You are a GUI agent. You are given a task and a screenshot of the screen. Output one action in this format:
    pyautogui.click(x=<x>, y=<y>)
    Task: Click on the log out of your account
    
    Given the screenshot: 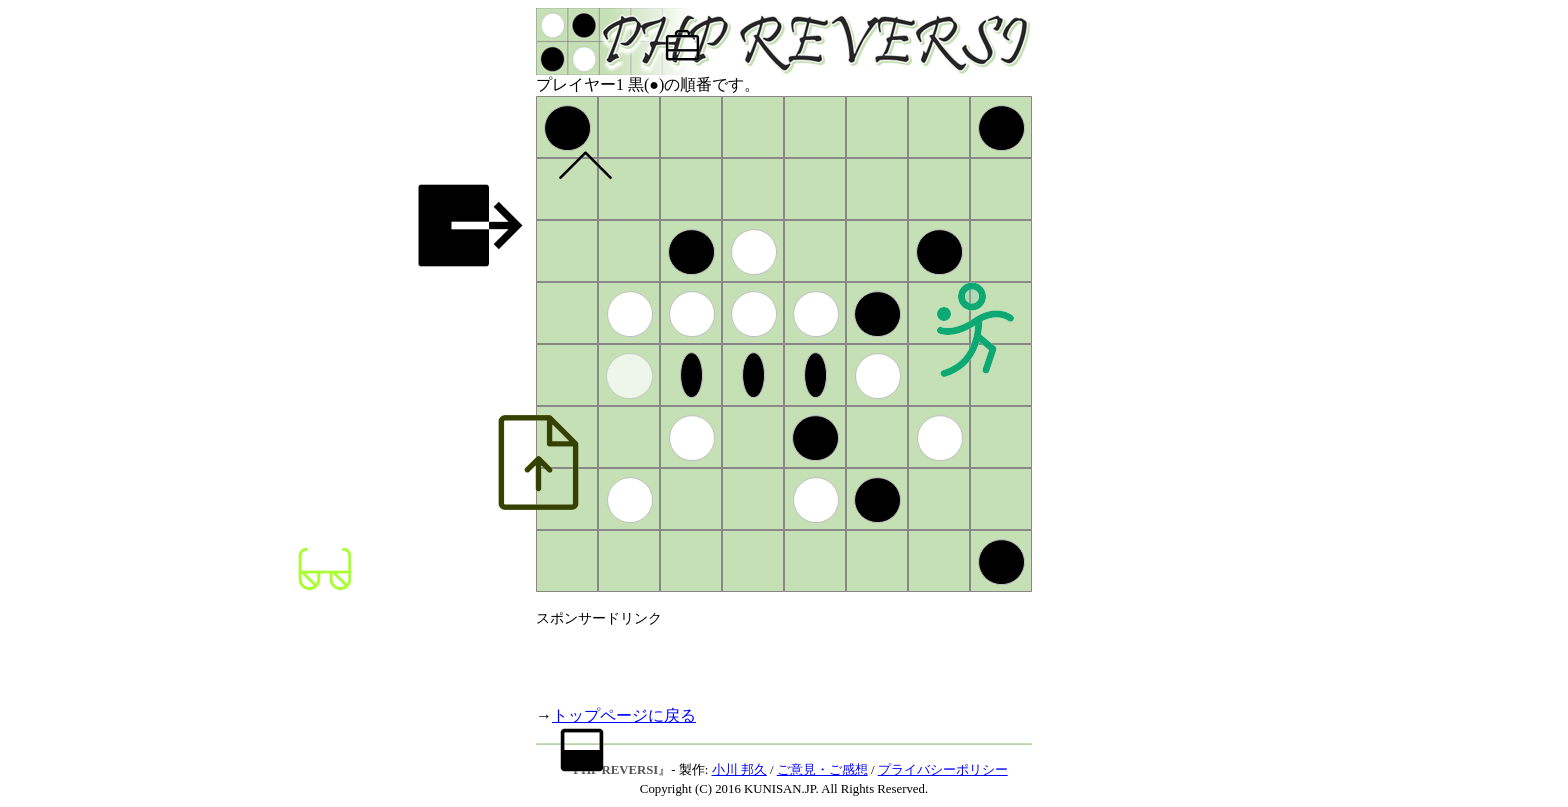 What is the action you would take?
    pyautogui.click(x=470, y=225)
    